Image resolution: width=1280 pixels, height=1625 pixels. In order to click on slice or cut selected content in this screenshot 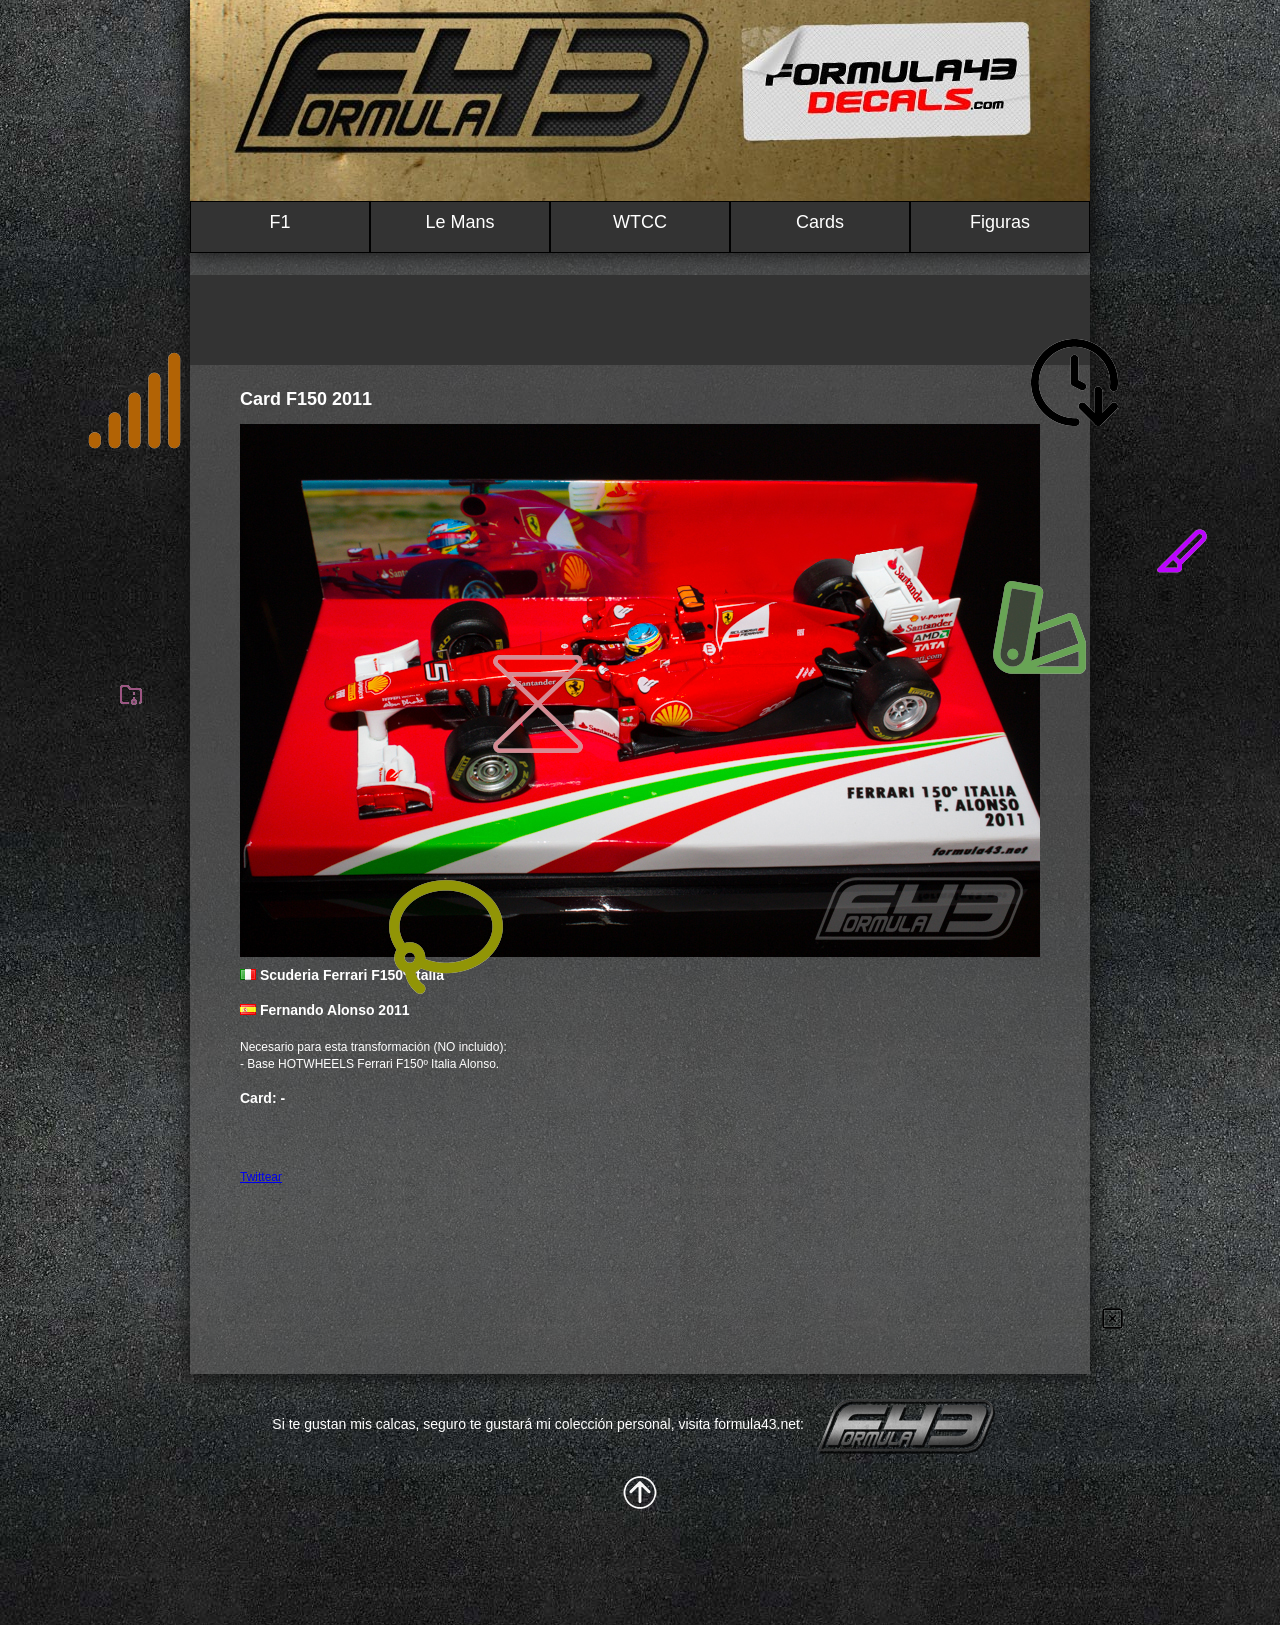, I will do `click(1182, 552)`.